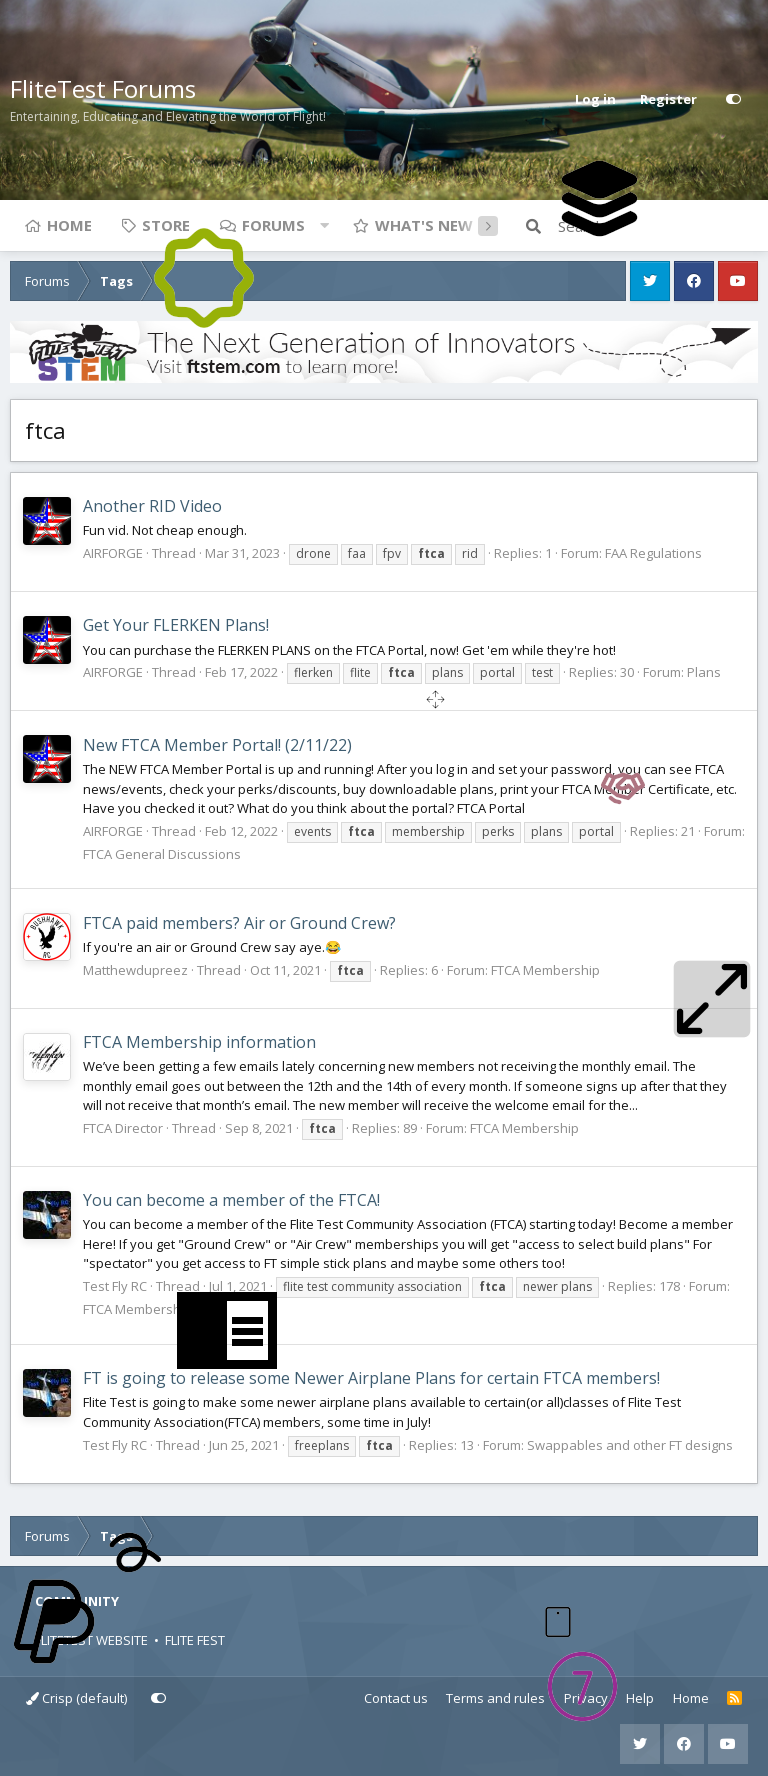 This screenshot has height=1776, width=768. I want to click on indicates verified or authenticated content, so click(204, 278).